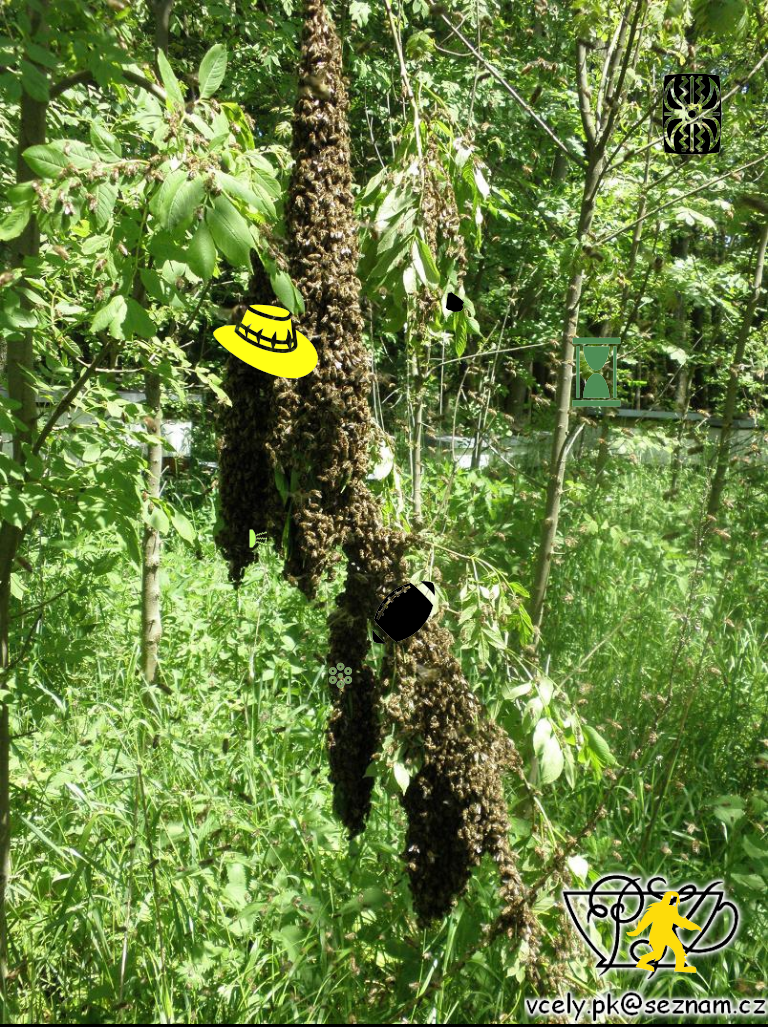 The image size is (768, 1027). Describe the element at coordinates (403, 612) in the screenshot. I see `view american football games or scores` at that location.